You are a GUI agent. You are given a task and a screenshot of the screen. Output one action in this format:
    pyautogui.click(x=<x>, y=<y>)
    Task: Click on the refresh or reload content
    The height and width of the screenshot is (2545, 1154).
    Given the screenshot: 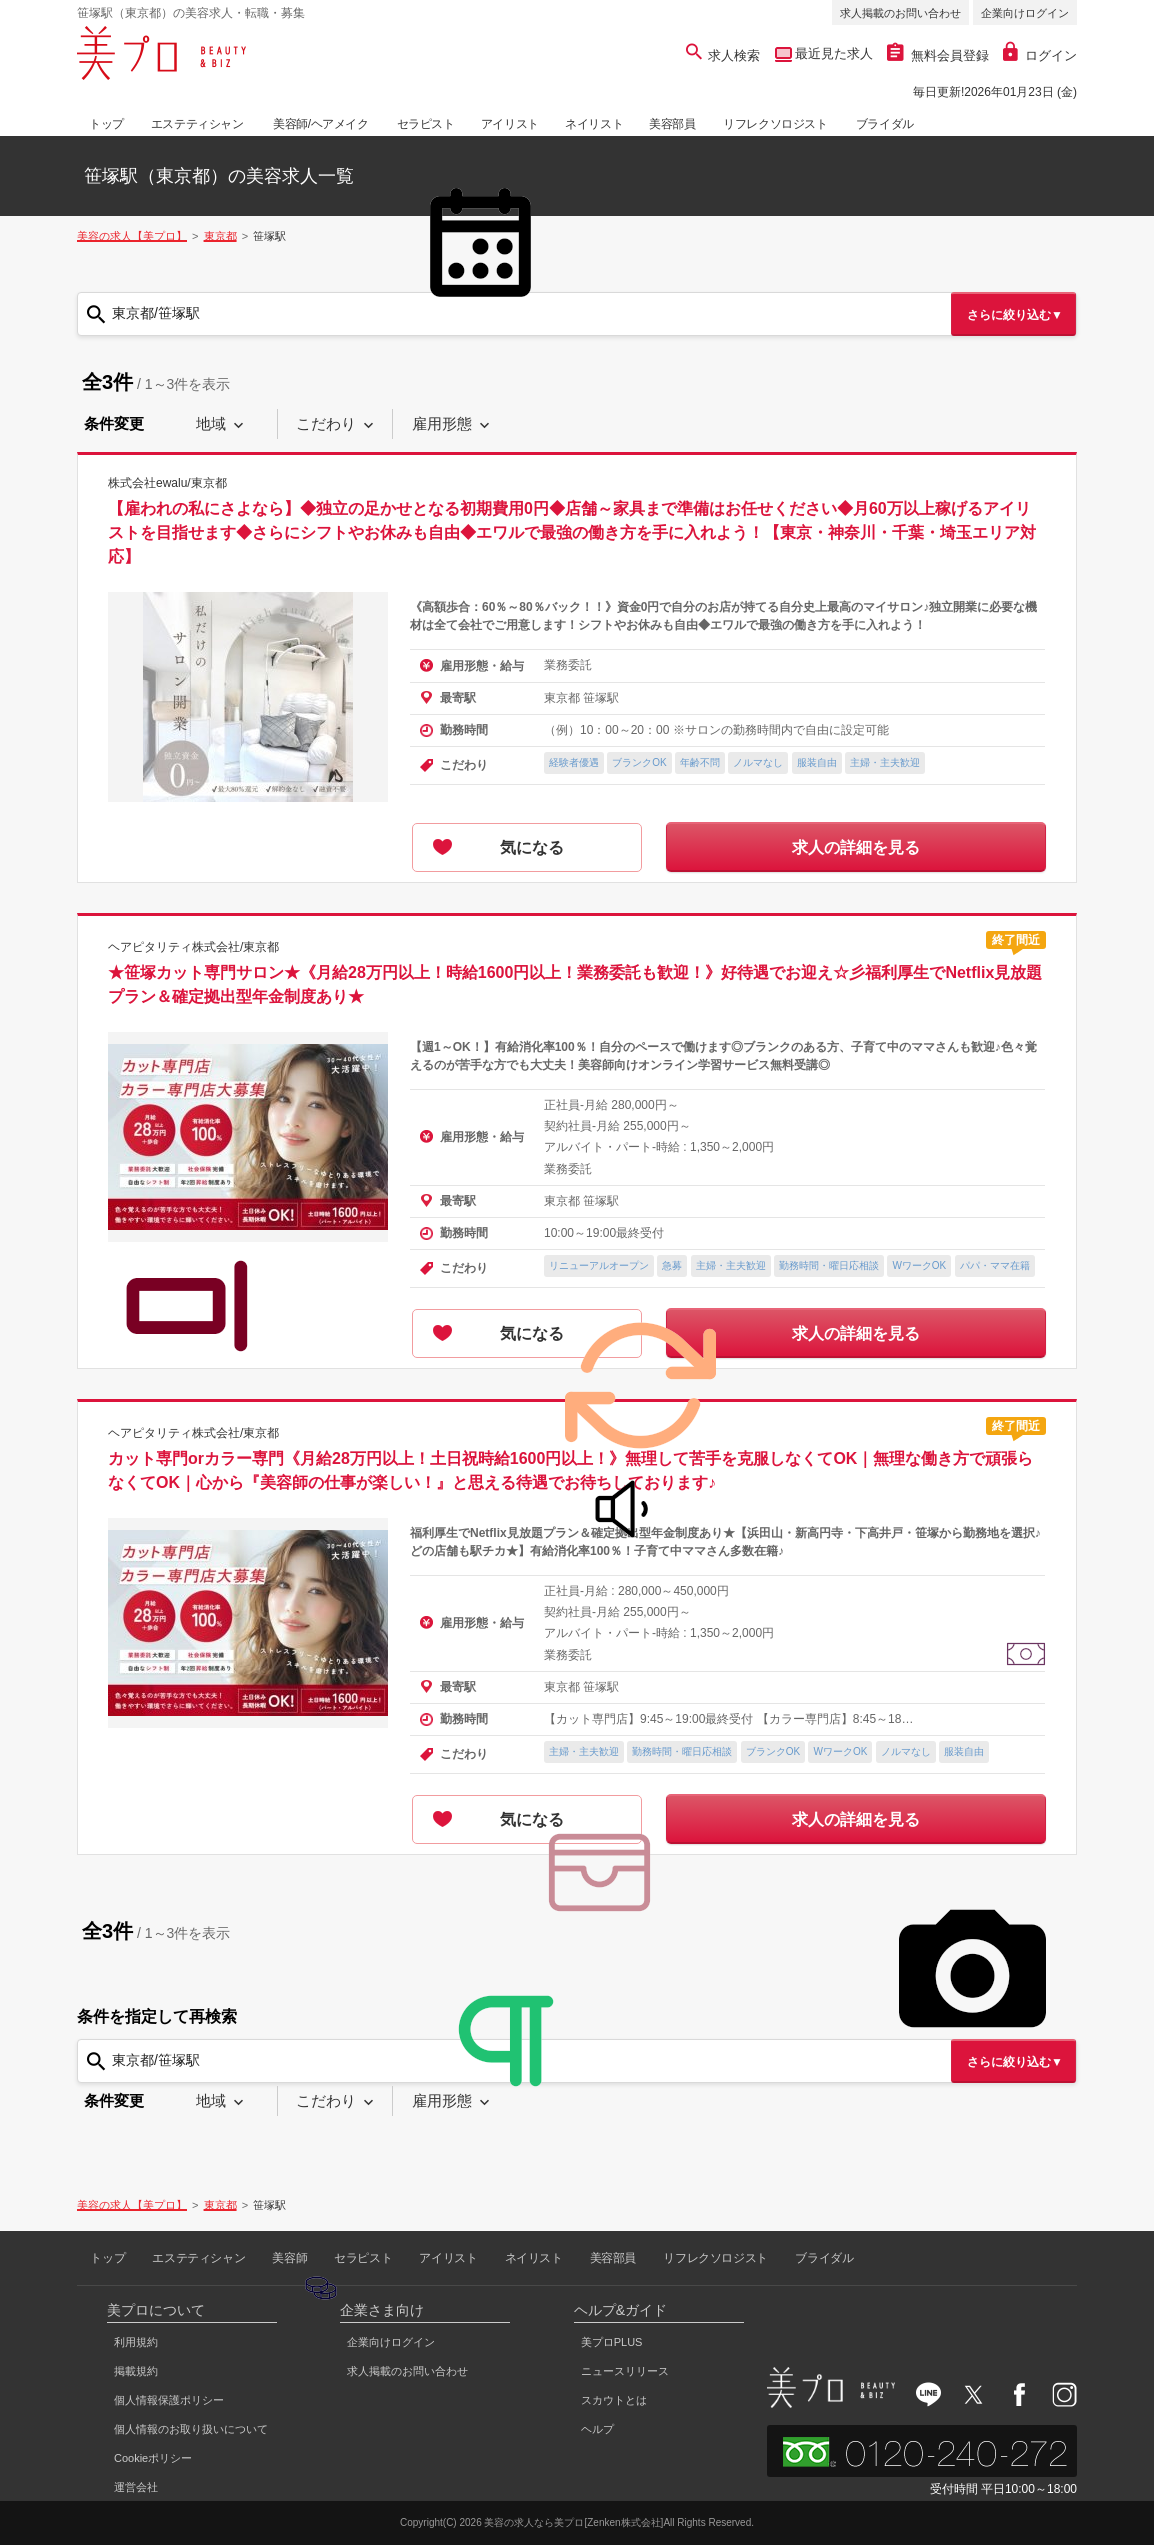 What is the action you would take?
    pyautogui.click(x=640, y=1385)
    